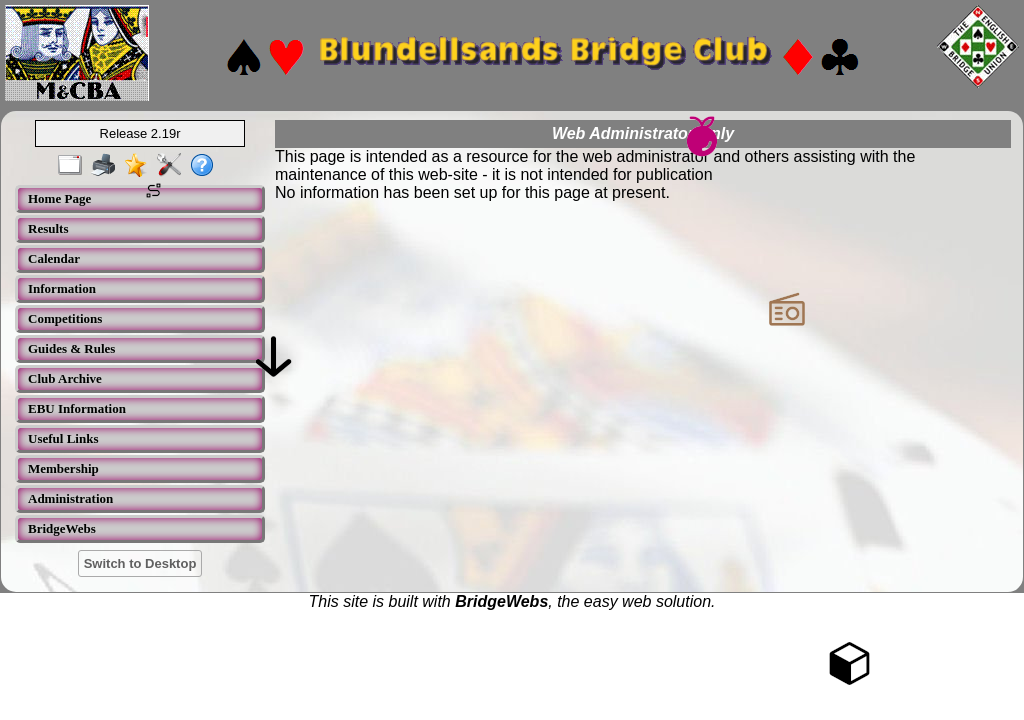 This screenshot has height=720, width=1024. I want to click on open radio or audio streaming, so click(787, 312).